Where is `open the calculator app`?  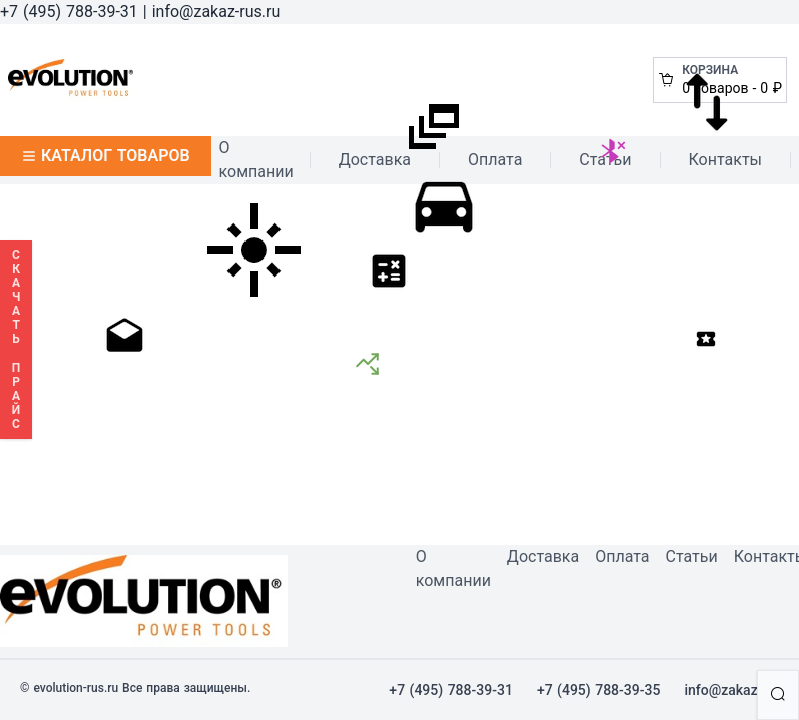
open the calculator app is located at coordinates (389, 271).